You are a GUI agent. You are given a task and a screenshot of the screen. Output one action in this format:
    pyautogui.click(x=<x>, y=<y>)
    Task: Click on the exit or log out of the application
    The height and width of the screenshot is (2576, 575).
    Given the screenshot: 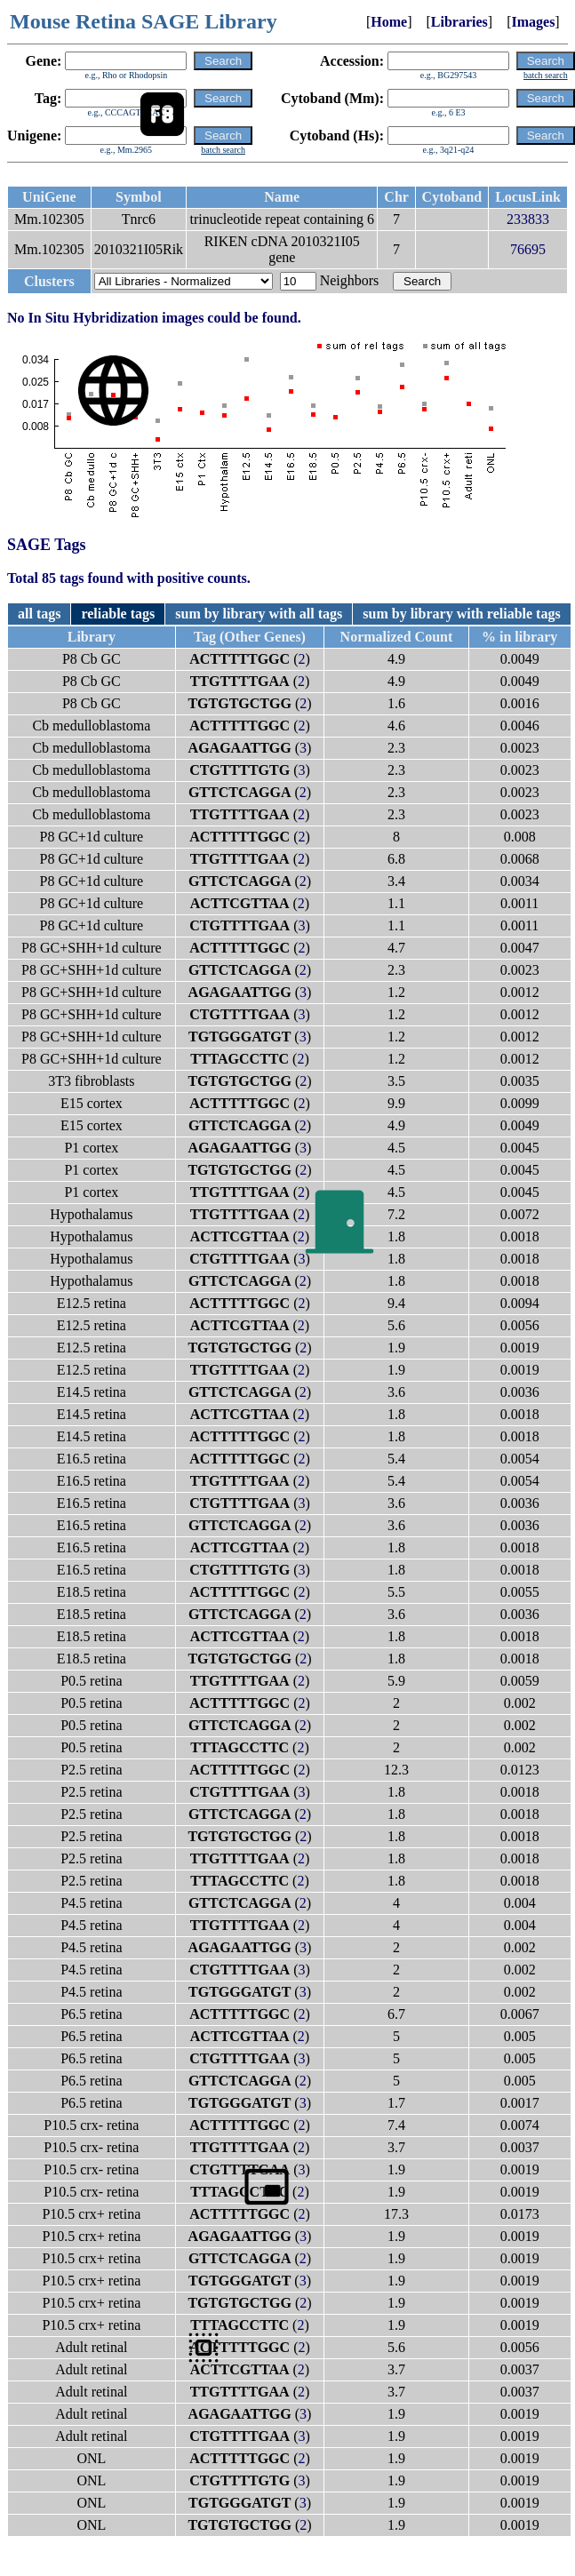 What is the action you would take?
    pyautogui.click(x=339, y=1222)
    